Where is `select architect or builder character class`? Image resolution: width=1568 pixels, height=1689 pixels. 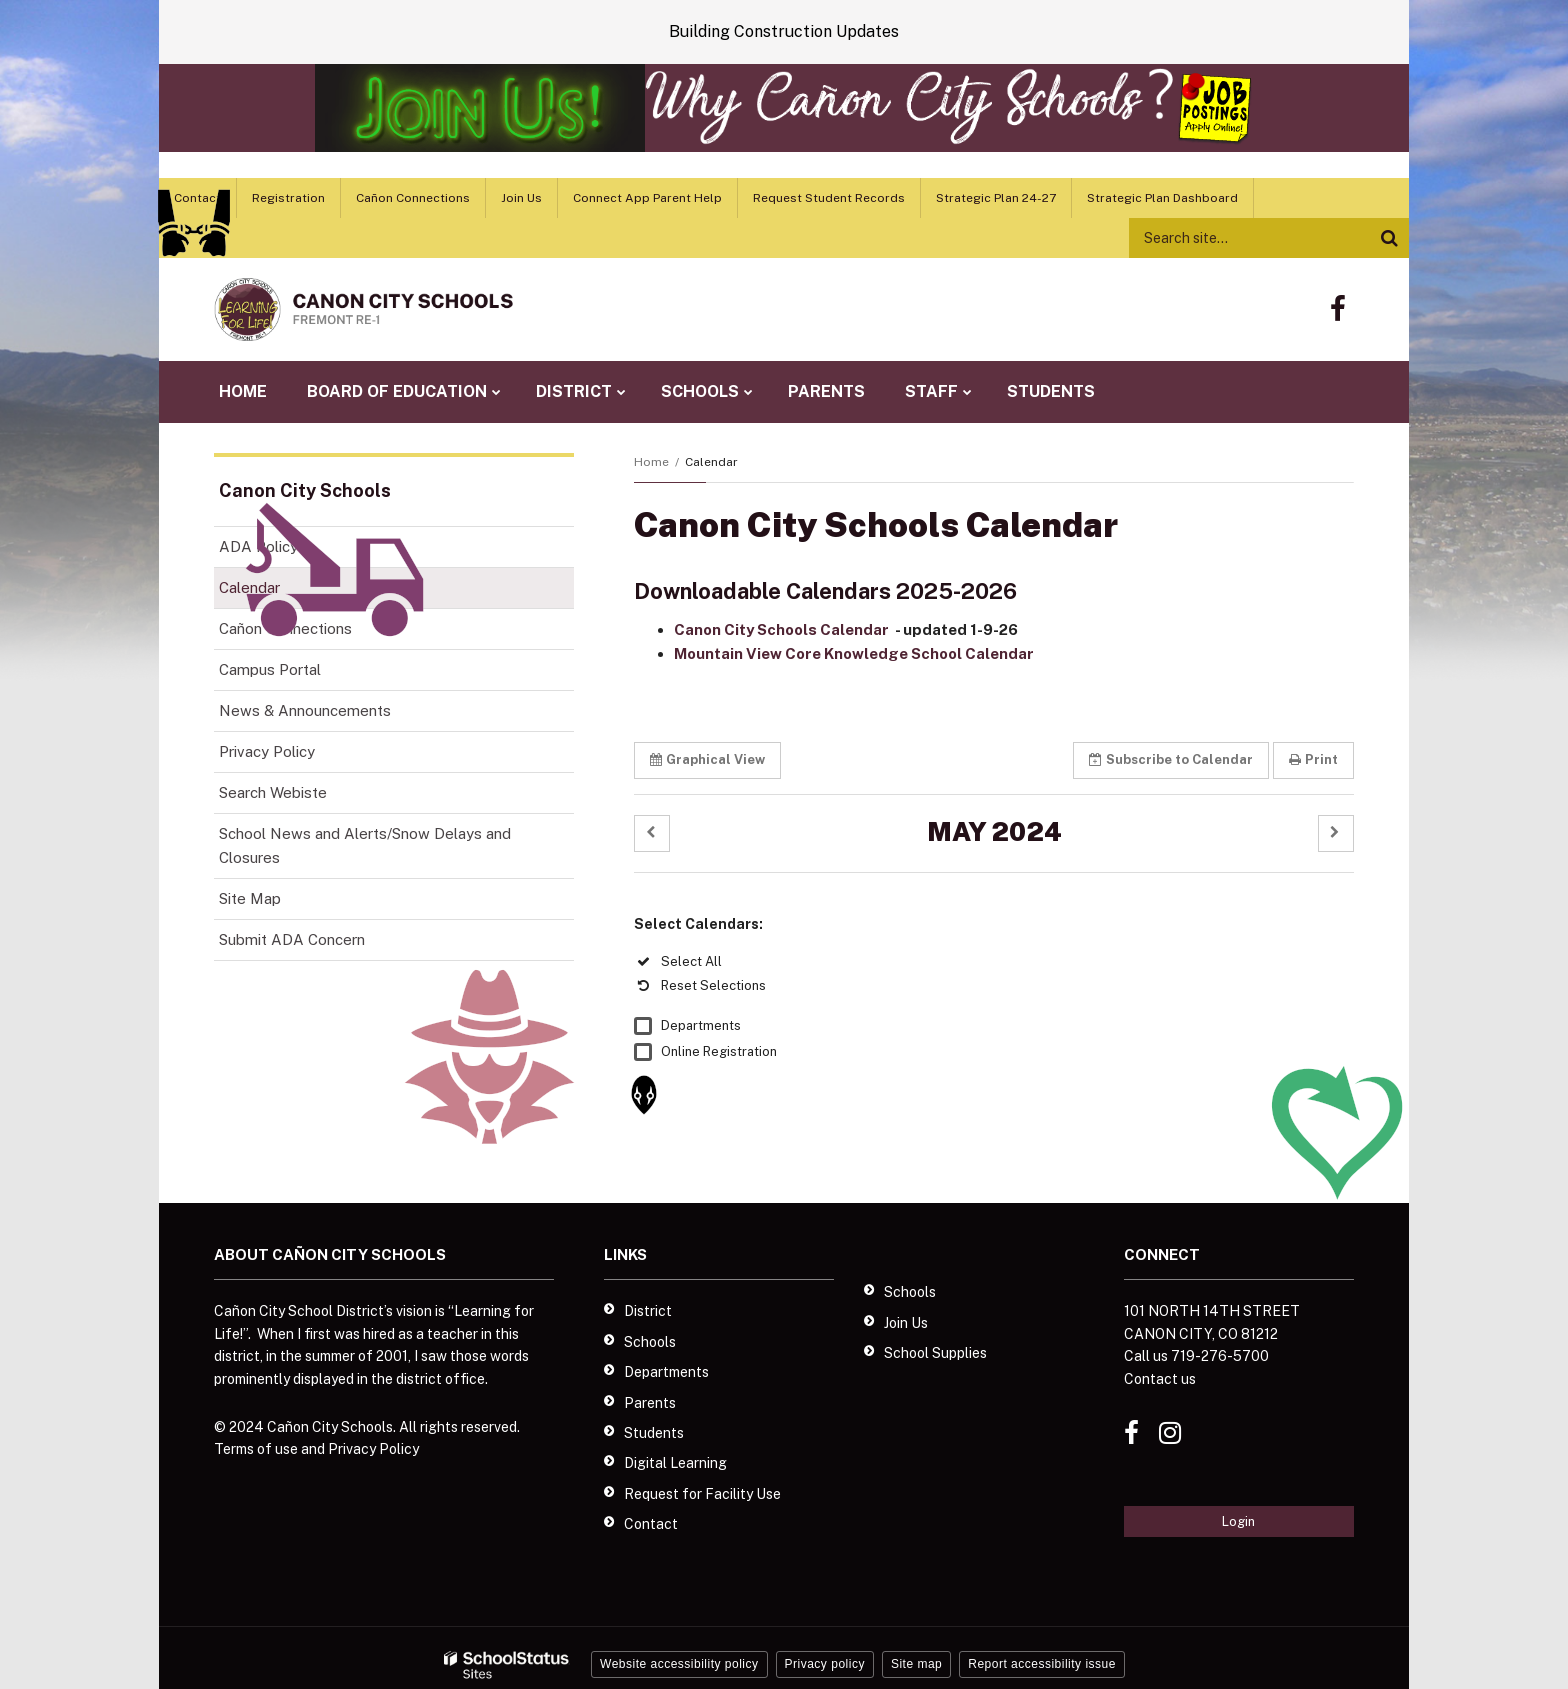 select architect or builder character class is located at coordinates (644, 1095).